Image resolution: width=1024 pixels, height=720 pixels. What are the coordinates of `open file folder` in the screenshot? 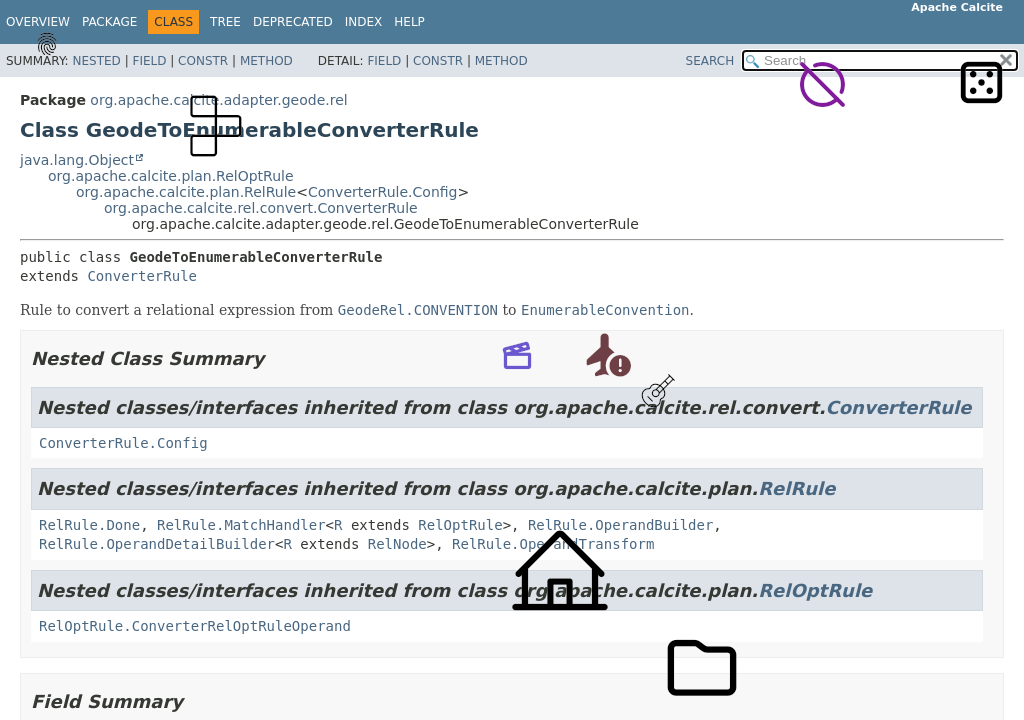 It's located at (702, 670).